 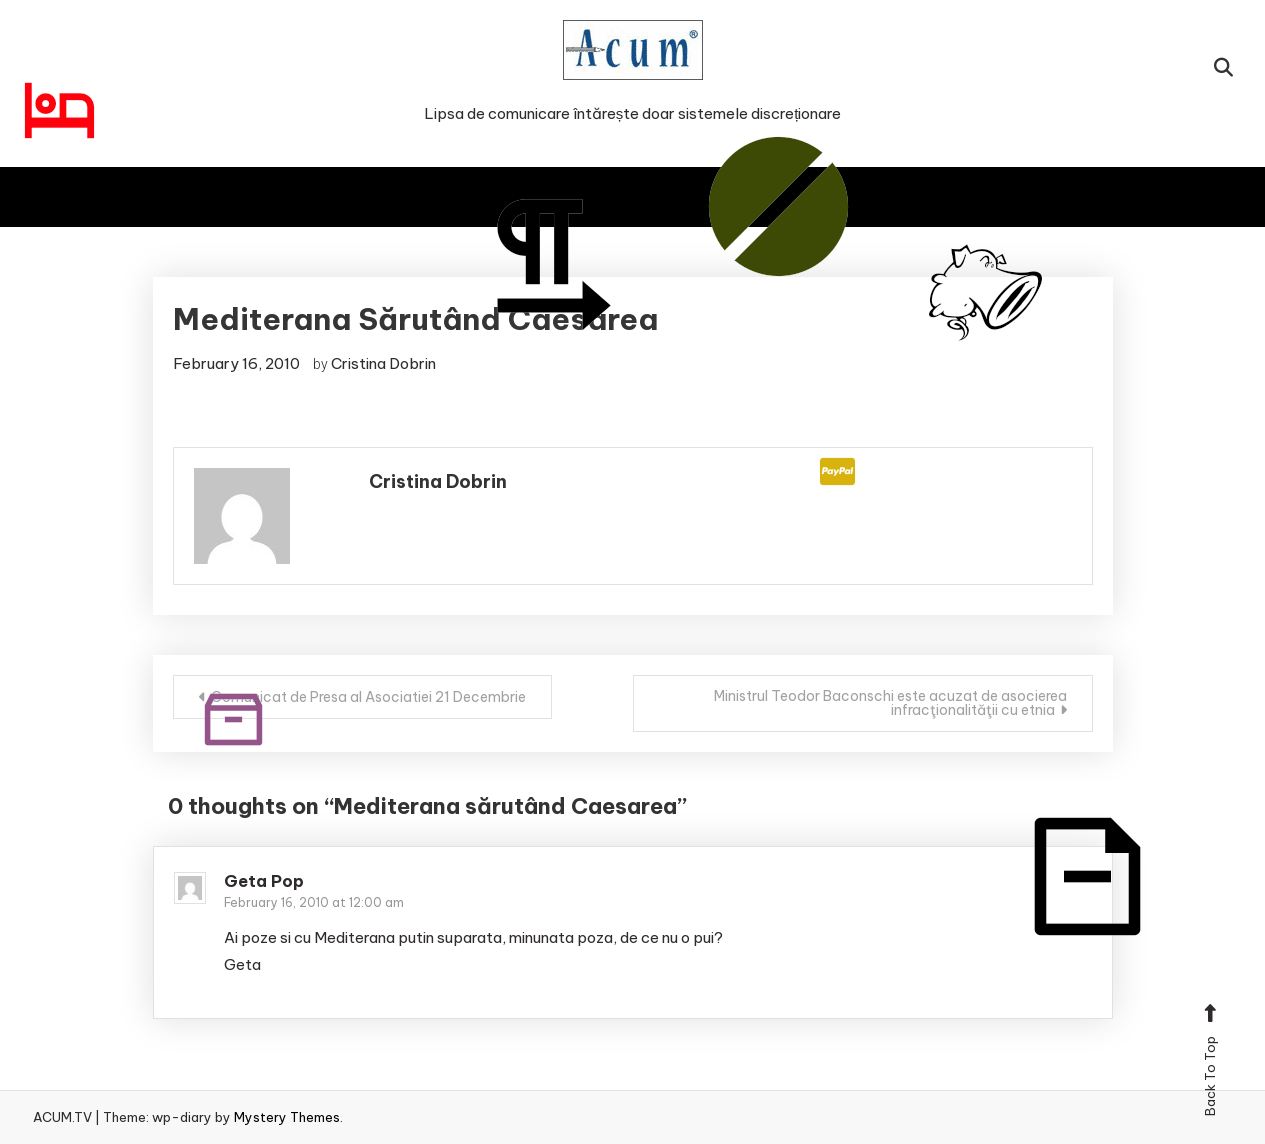 What do you see at coordinates (778, 206) in the screenshot?
I see `indicates a prohibited or blocked action` at bounding box center [778, 206].